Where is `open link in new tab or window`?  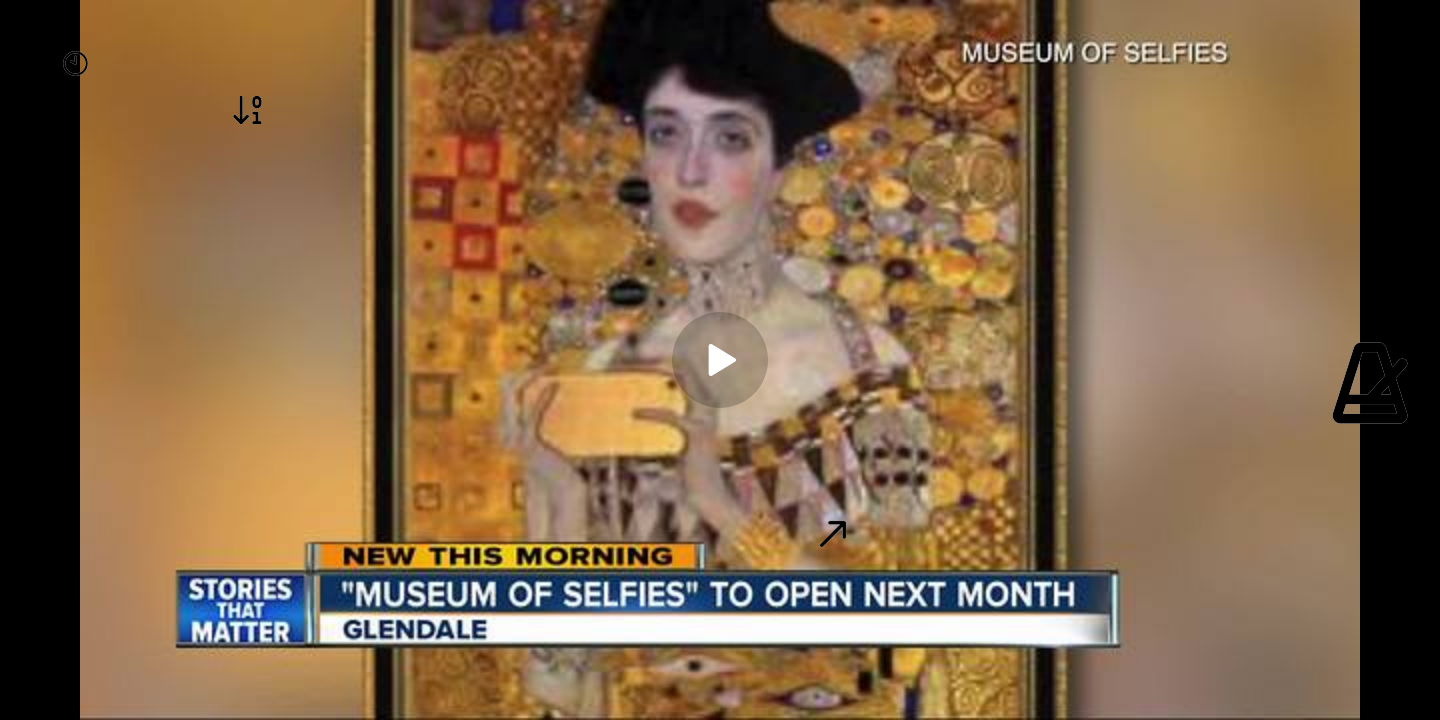
open link in new tab or window is located at coordinates (833, 533).